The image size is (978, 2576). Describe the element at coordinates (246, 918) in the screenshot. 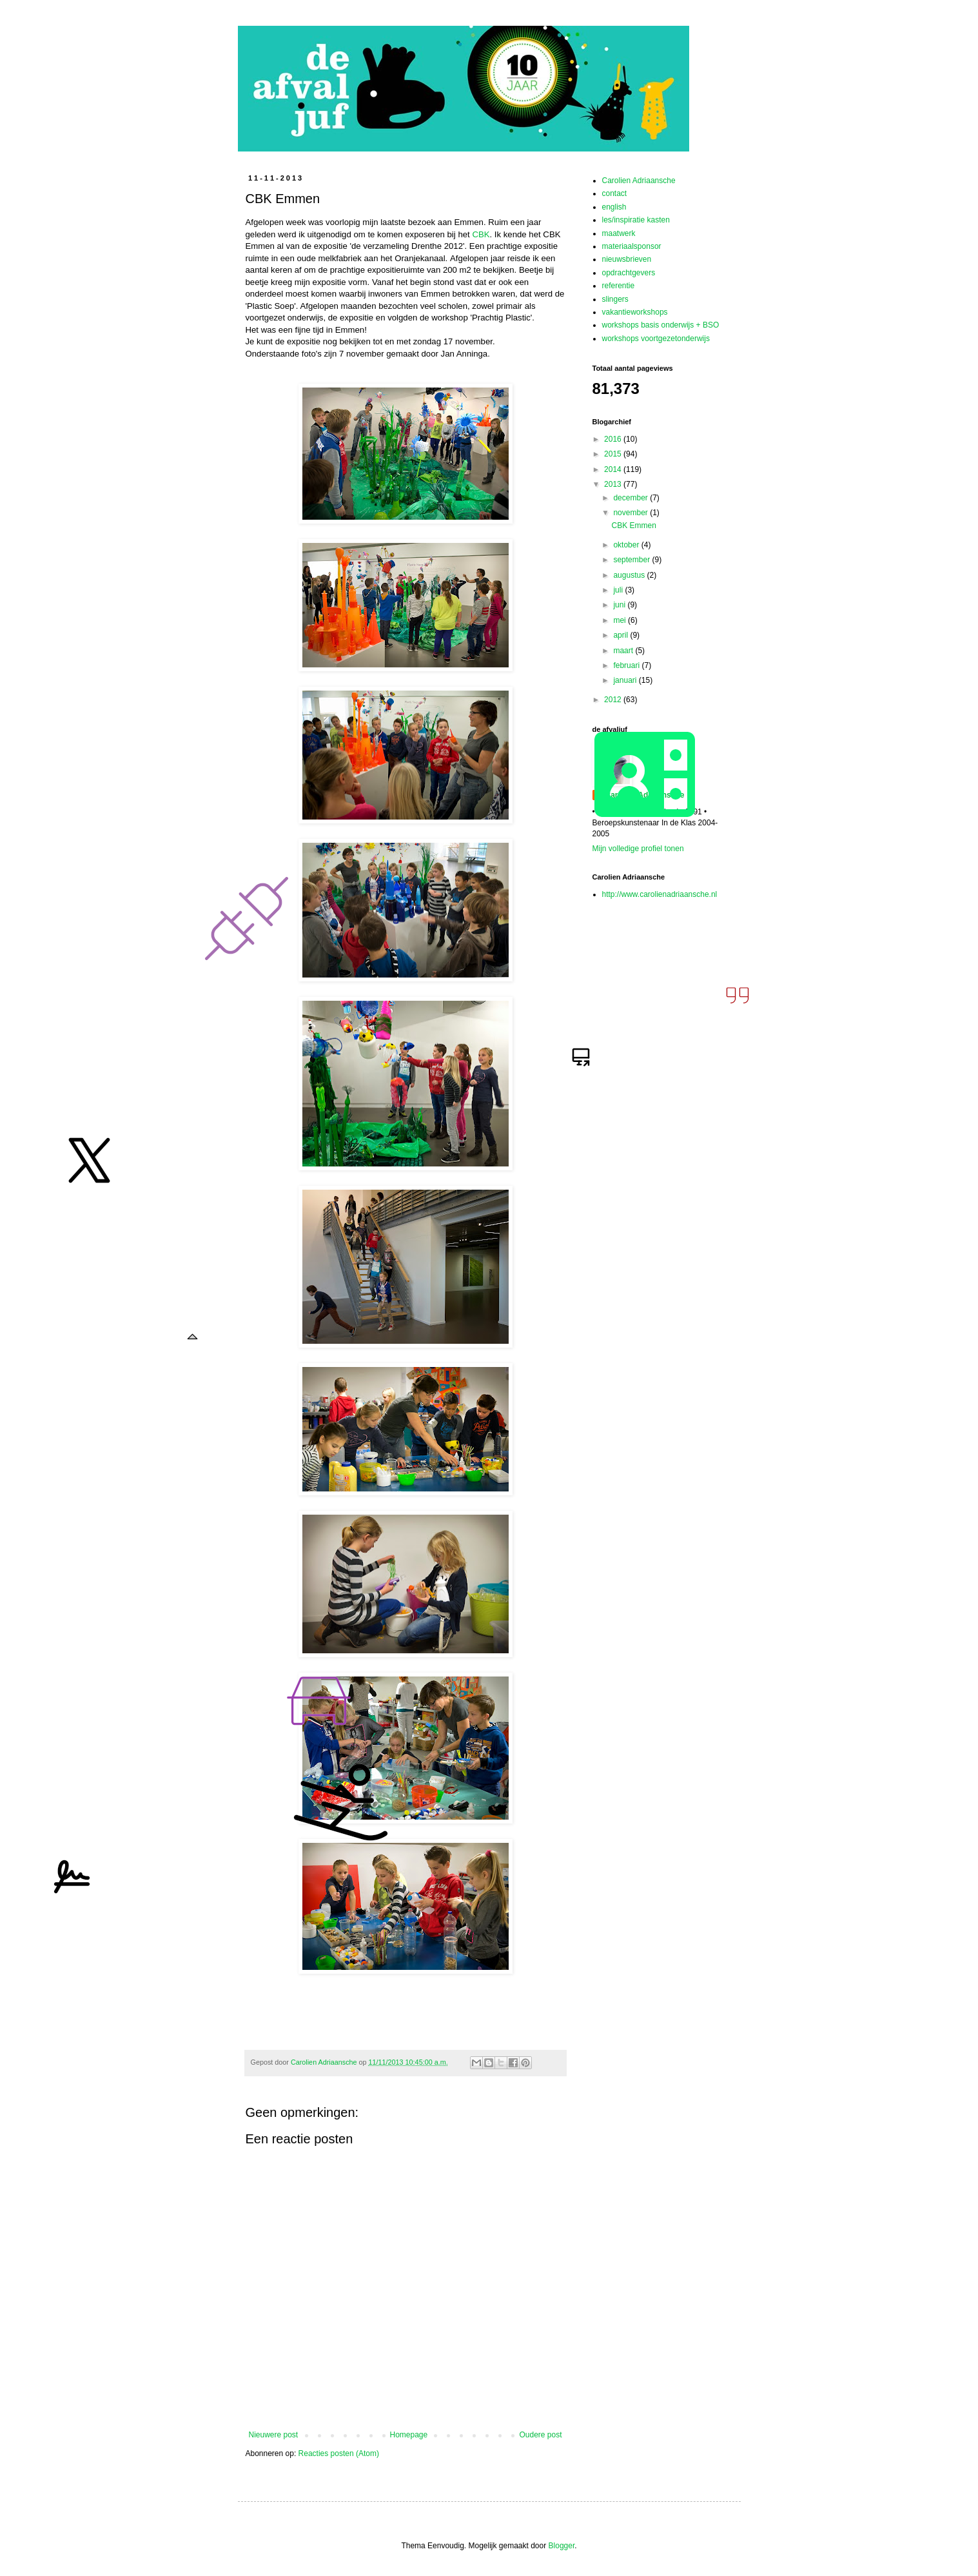

I see `connect or establish a connection between devices` at that location.